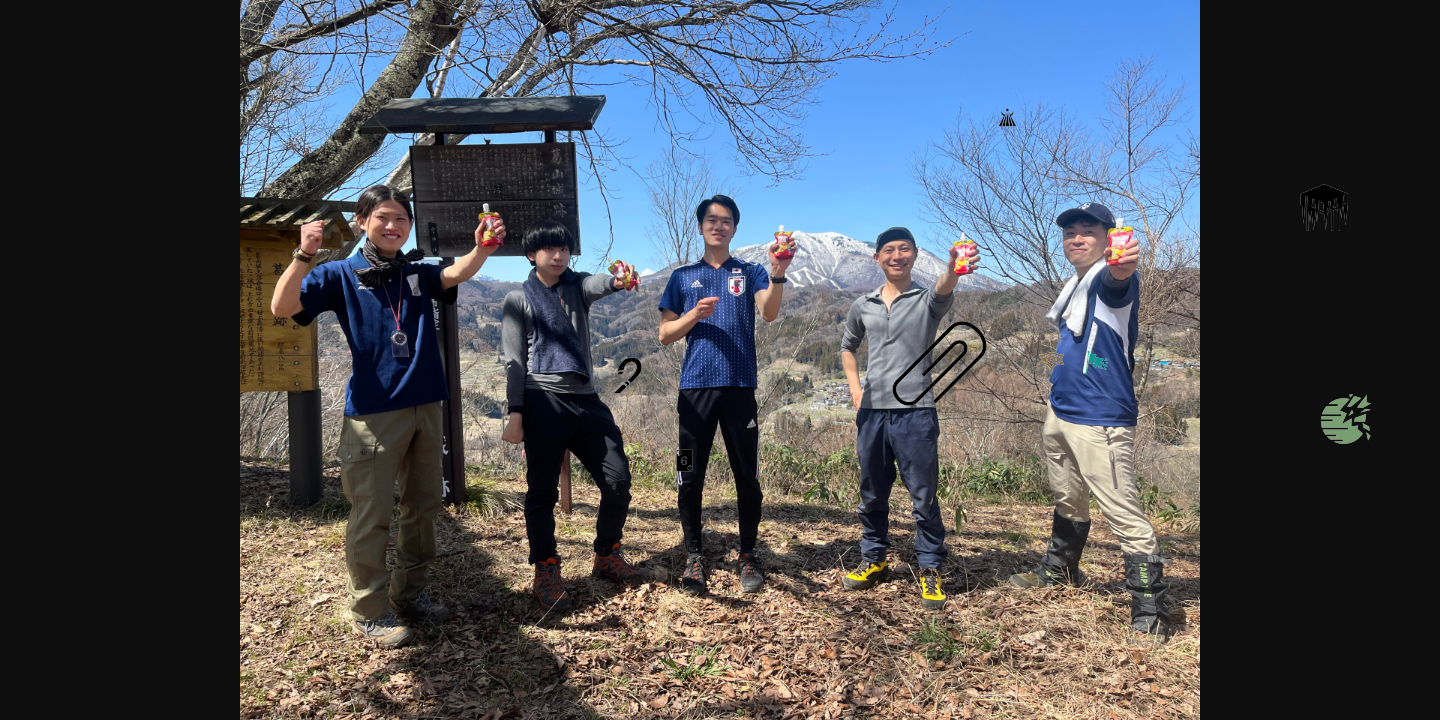 The height and width of the screenshot is (720, 1440). What do you see at coordinates (684, 460) in the screenshot?
I see `six of spades playing card` at bounding box center [684, 460].